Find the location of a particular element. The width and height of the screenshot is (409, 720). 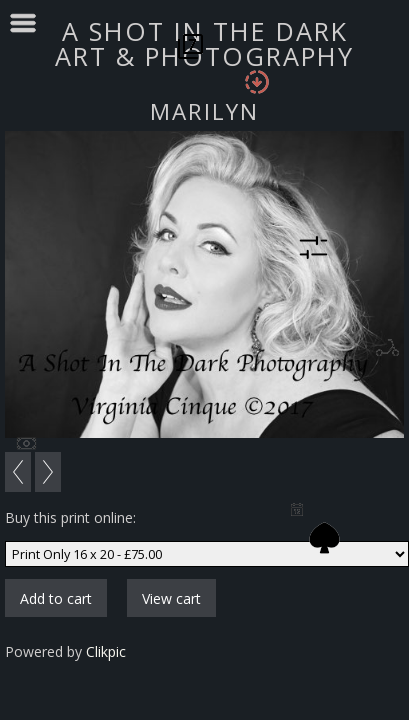

indicates 7 items or notifications is located at coordinates (190, 46).